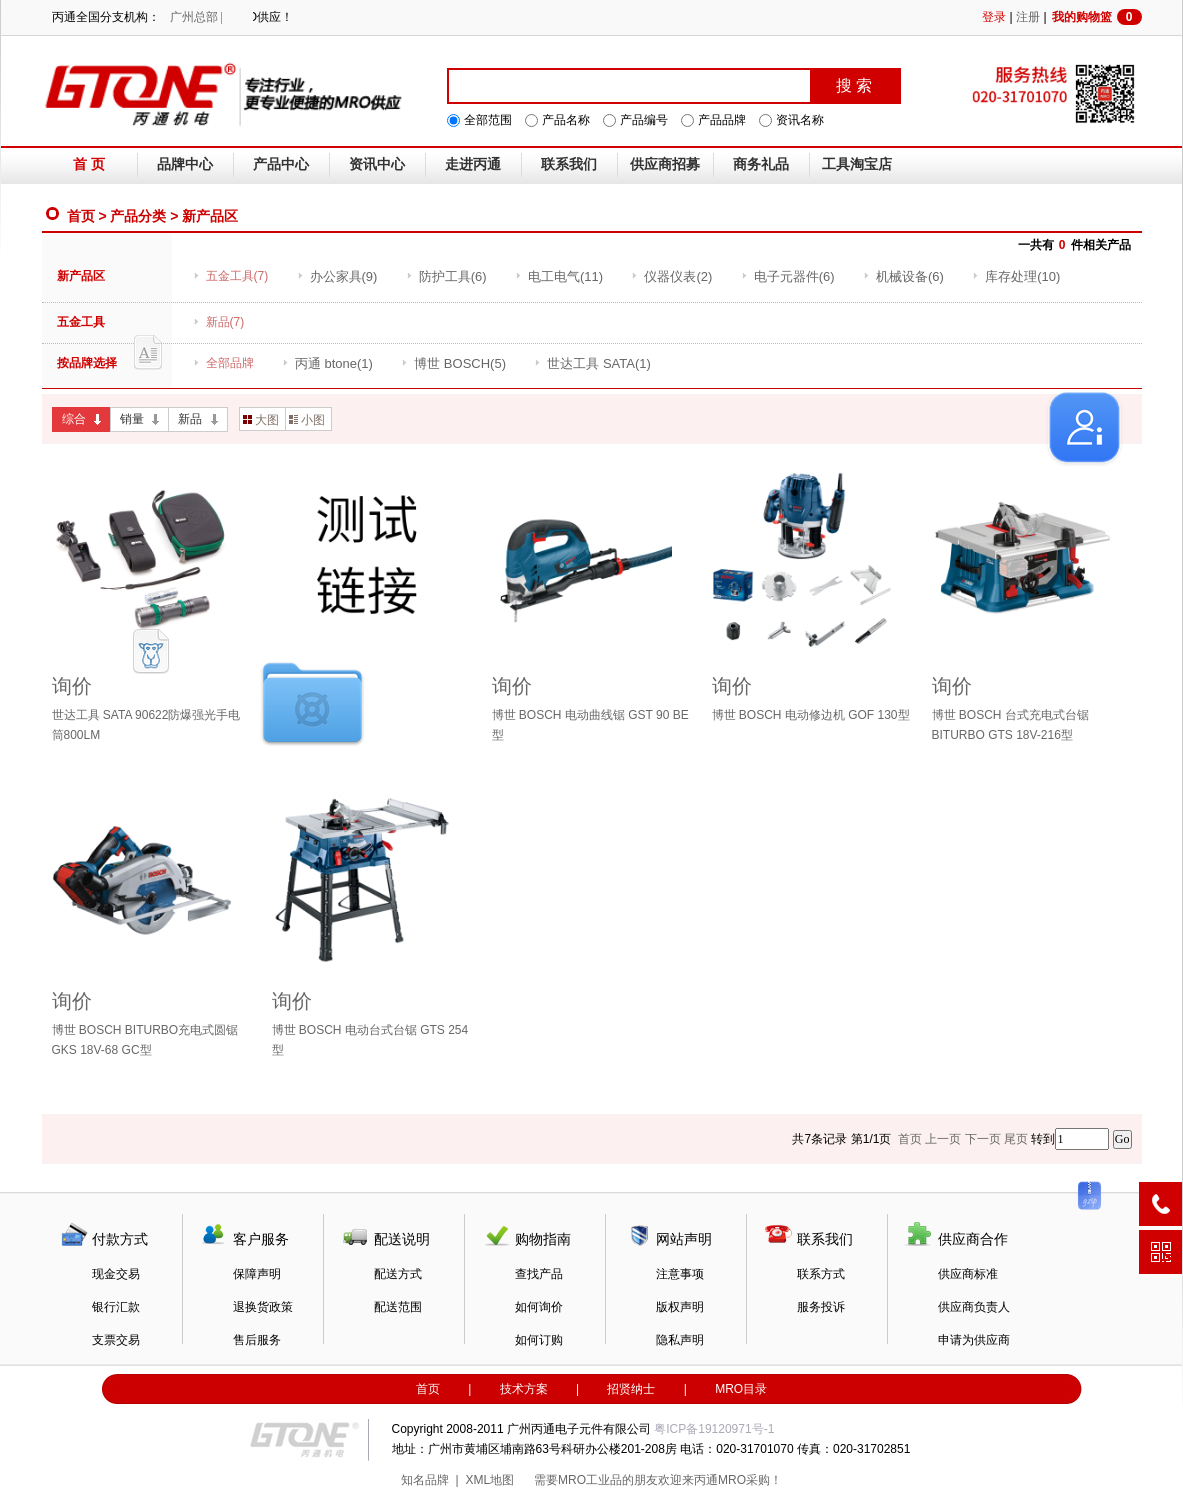 Image resolution: width=1183 pixels, height=1507 pixels. Describe the element at coordinates (1089, 1195) in the screenshot. I see `a gzip compressed archive file` at that location.